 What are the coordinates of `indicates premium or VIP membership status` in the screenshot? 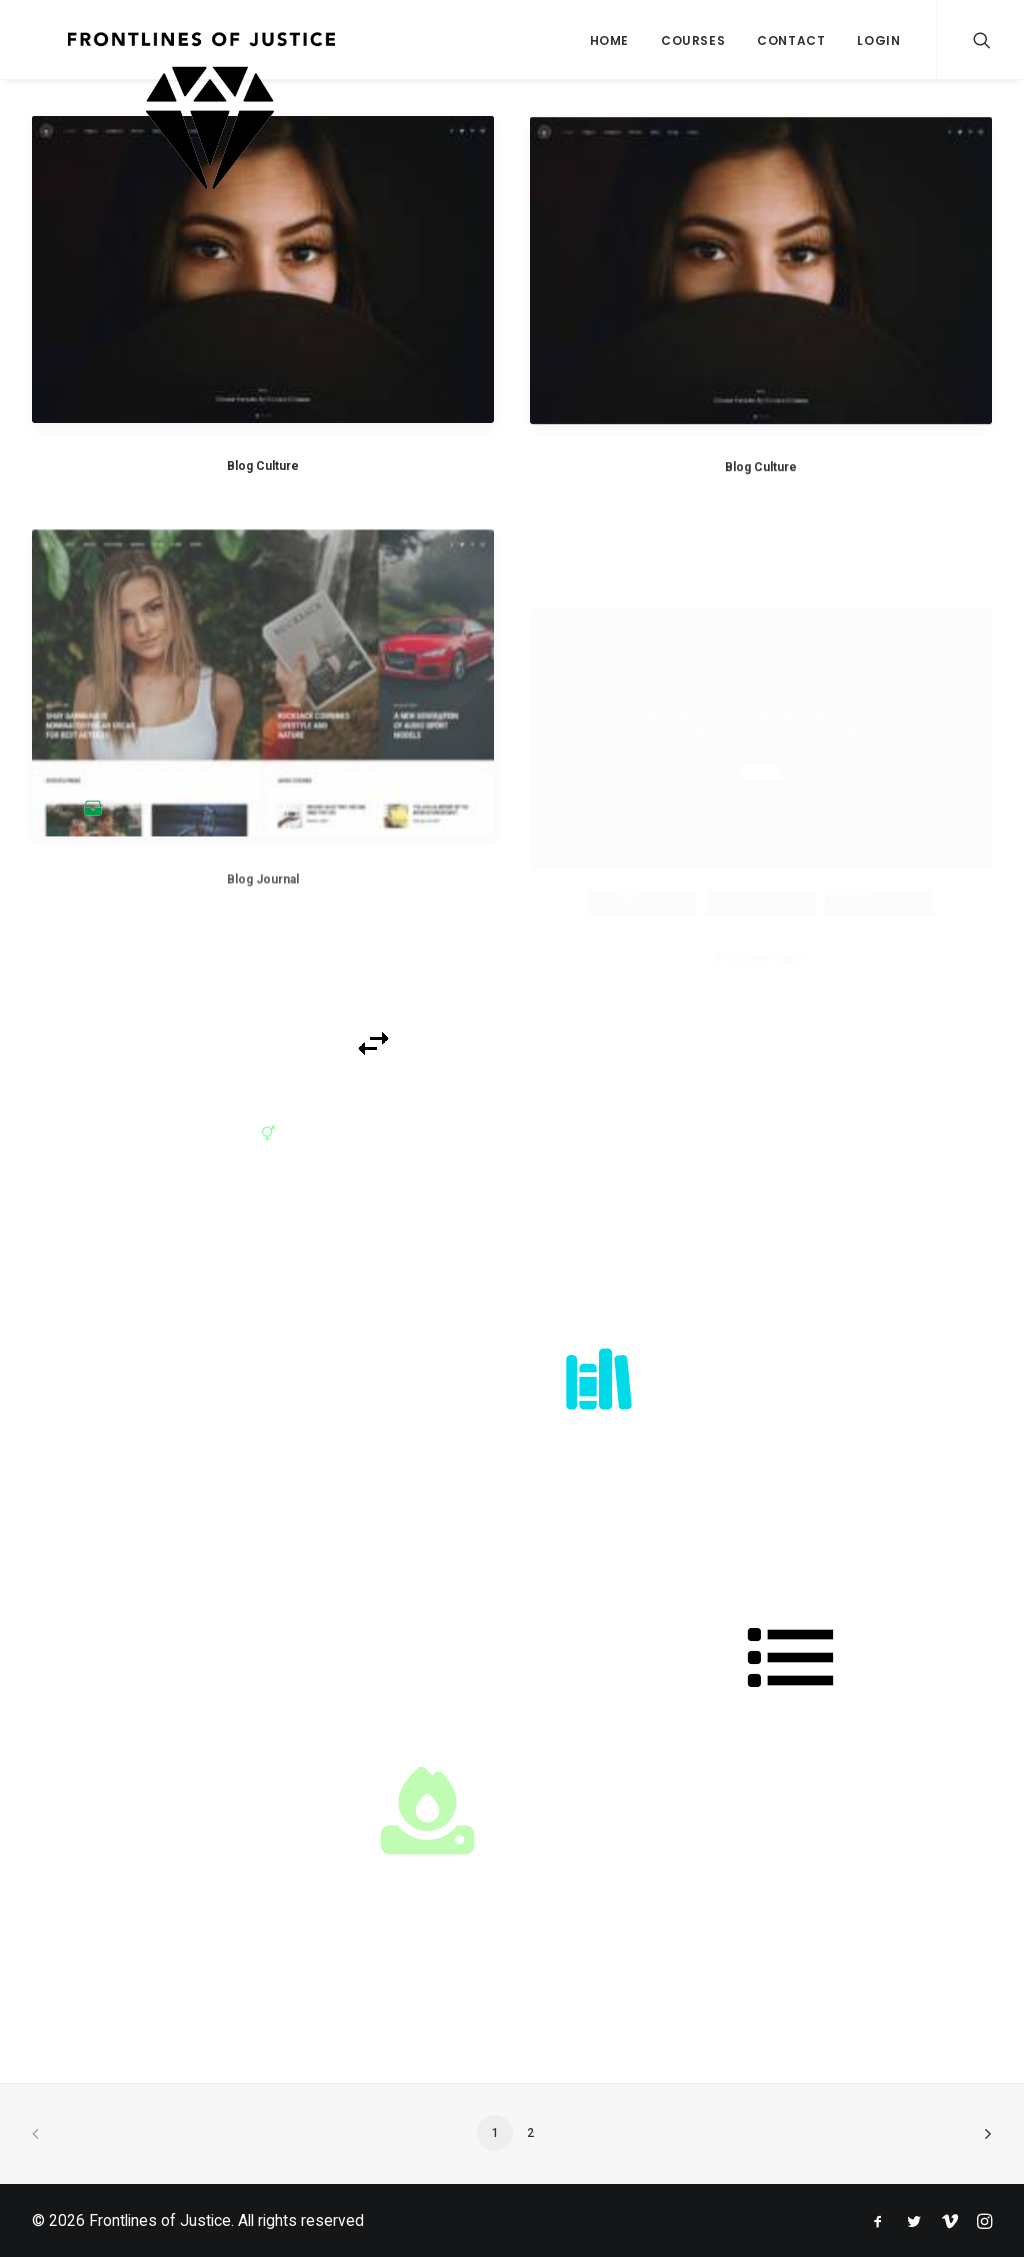 It's located at (210, 128).